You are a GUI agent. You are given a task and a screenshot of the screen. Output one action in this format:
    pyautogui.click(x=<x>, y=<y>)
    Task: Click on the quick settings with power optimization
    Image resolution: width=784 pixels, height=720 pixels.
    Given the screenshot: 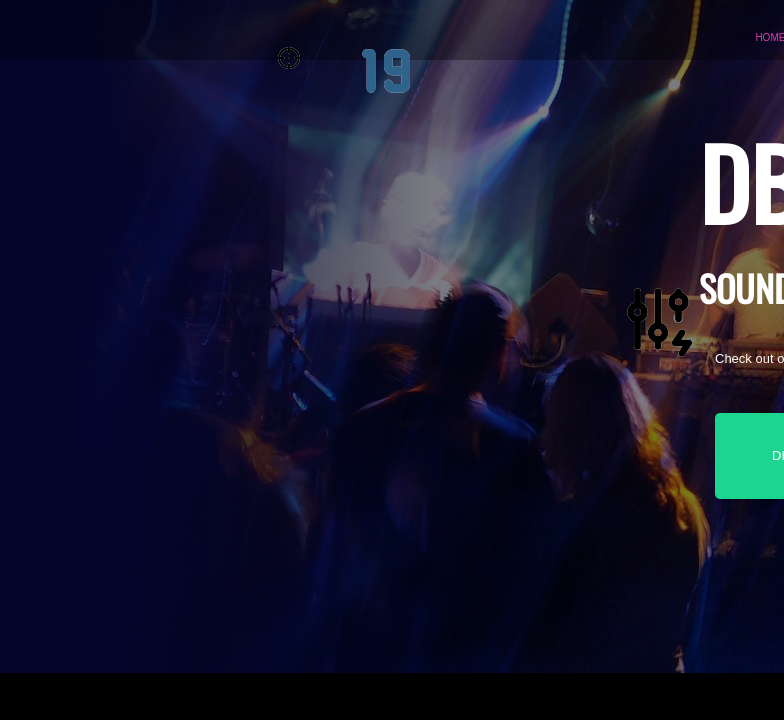 What is the action you would take?
    pyautogui.click(x=658, y=319)
    